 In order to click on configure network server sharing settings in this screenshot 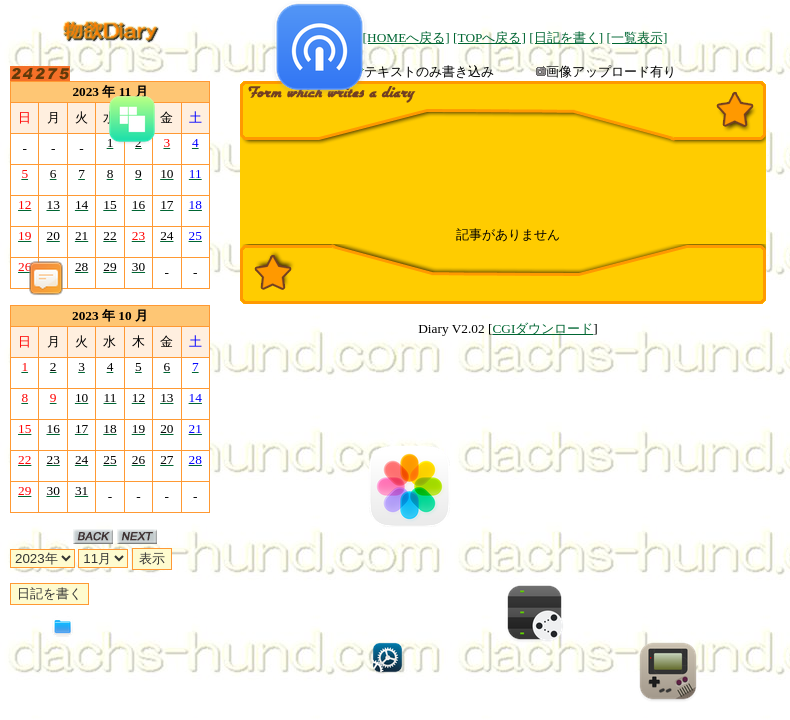, I will do `click(534, 612)`.